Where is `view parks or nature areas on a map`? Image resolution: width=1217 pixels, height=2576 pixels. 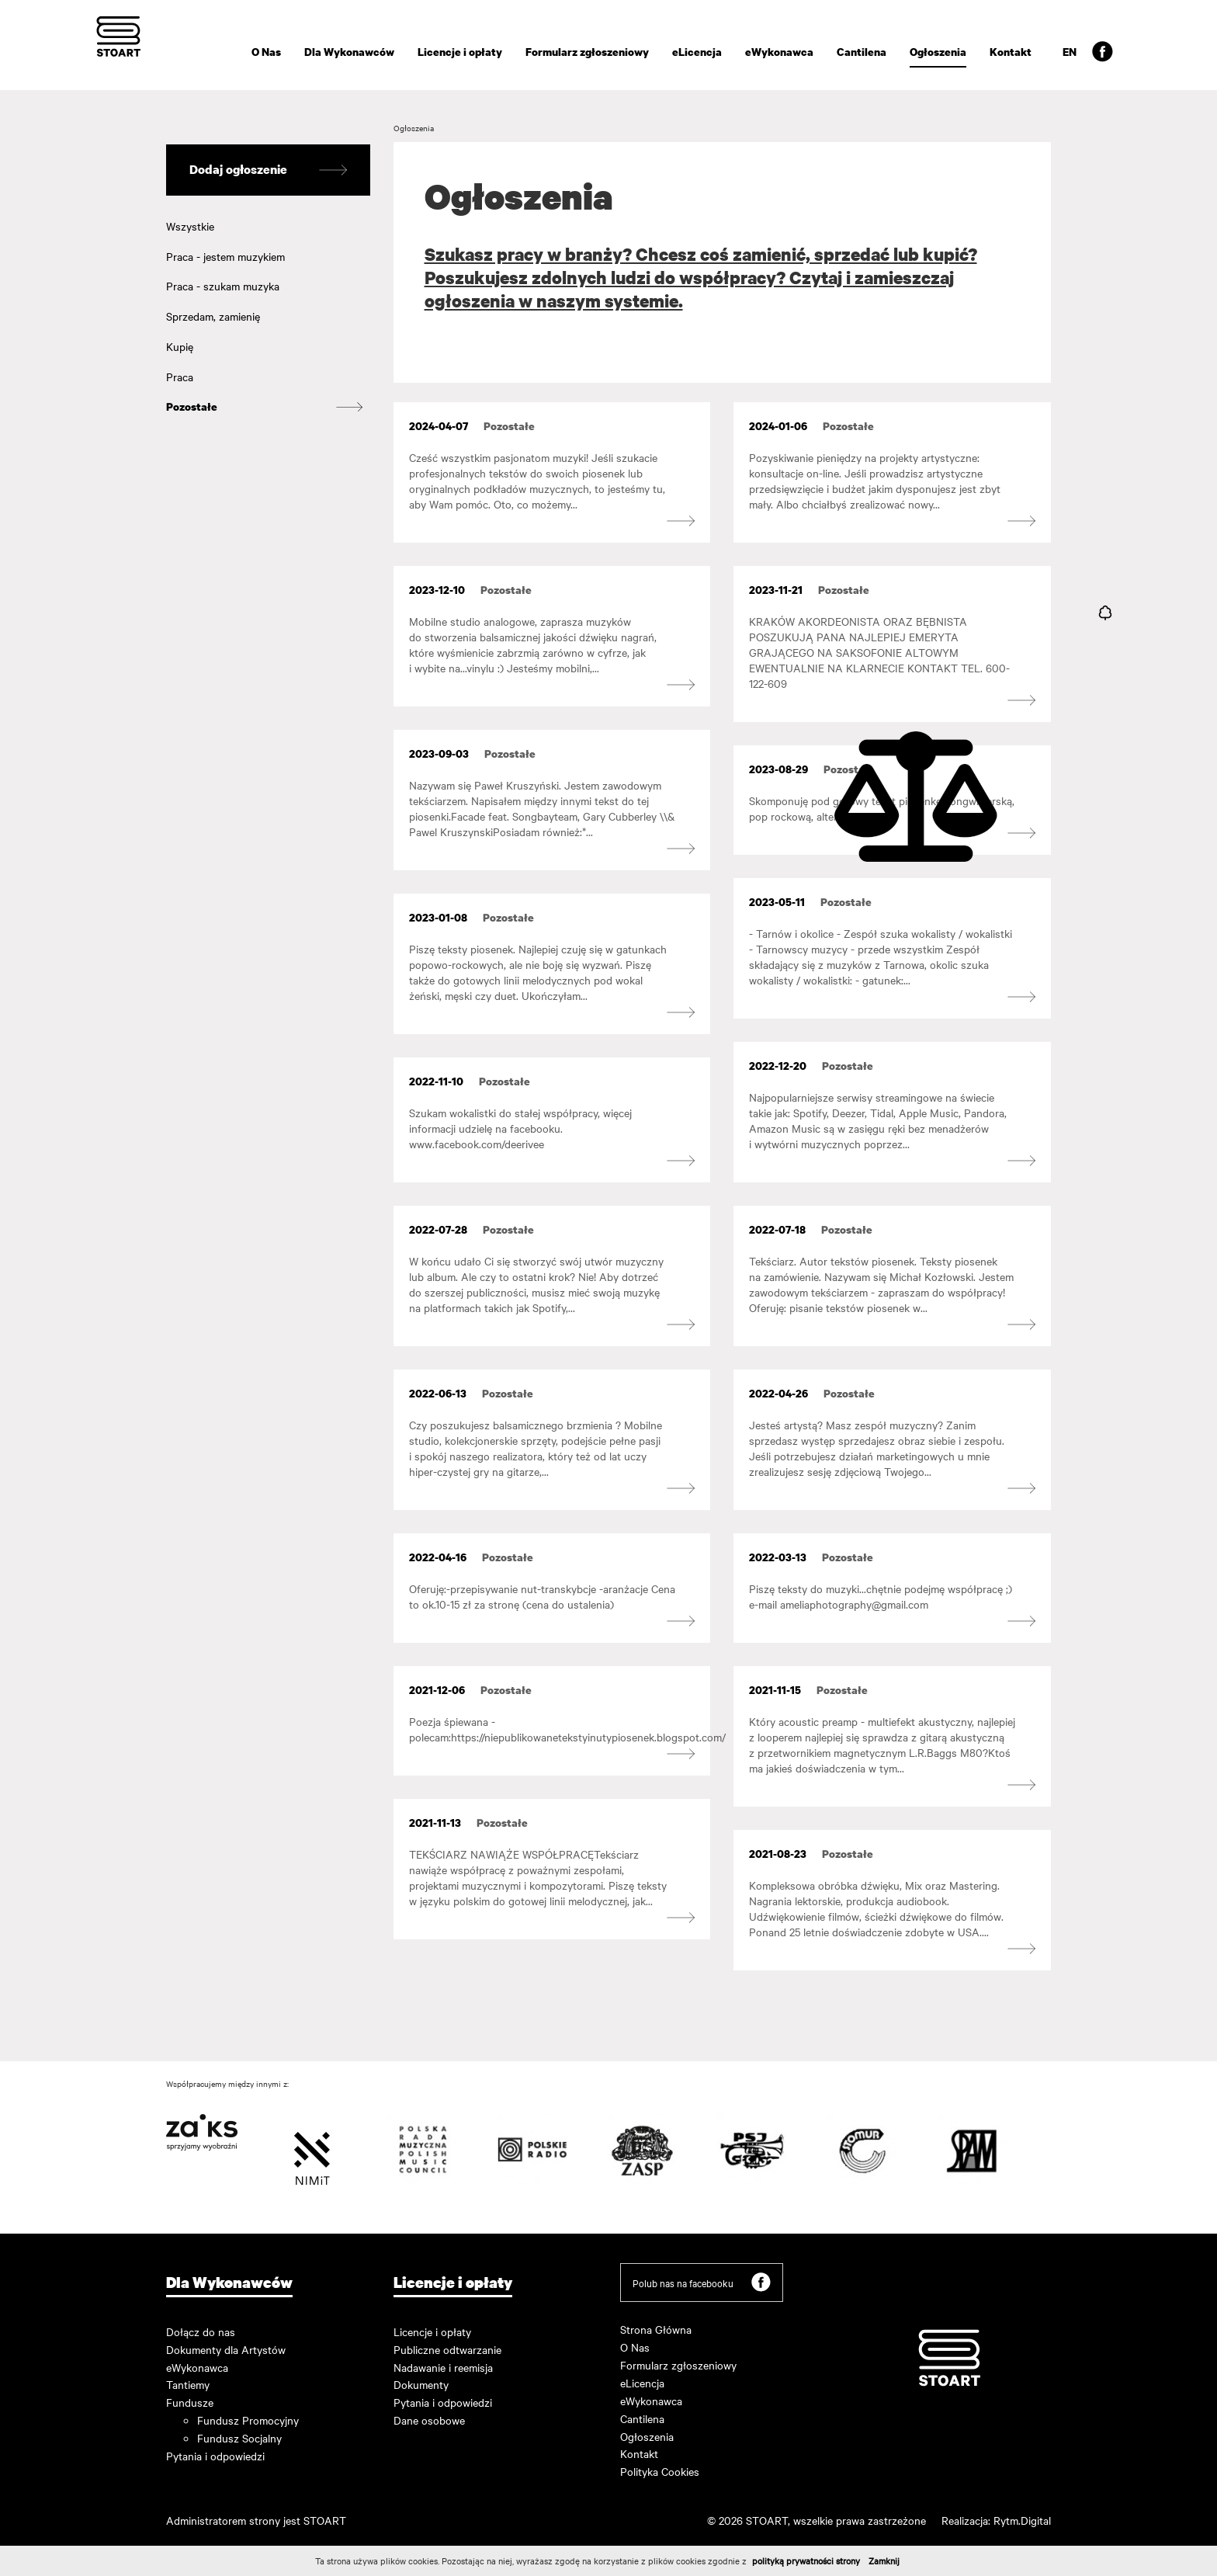 view parks or nature areas on a map is located at coordinates (1105, 613).